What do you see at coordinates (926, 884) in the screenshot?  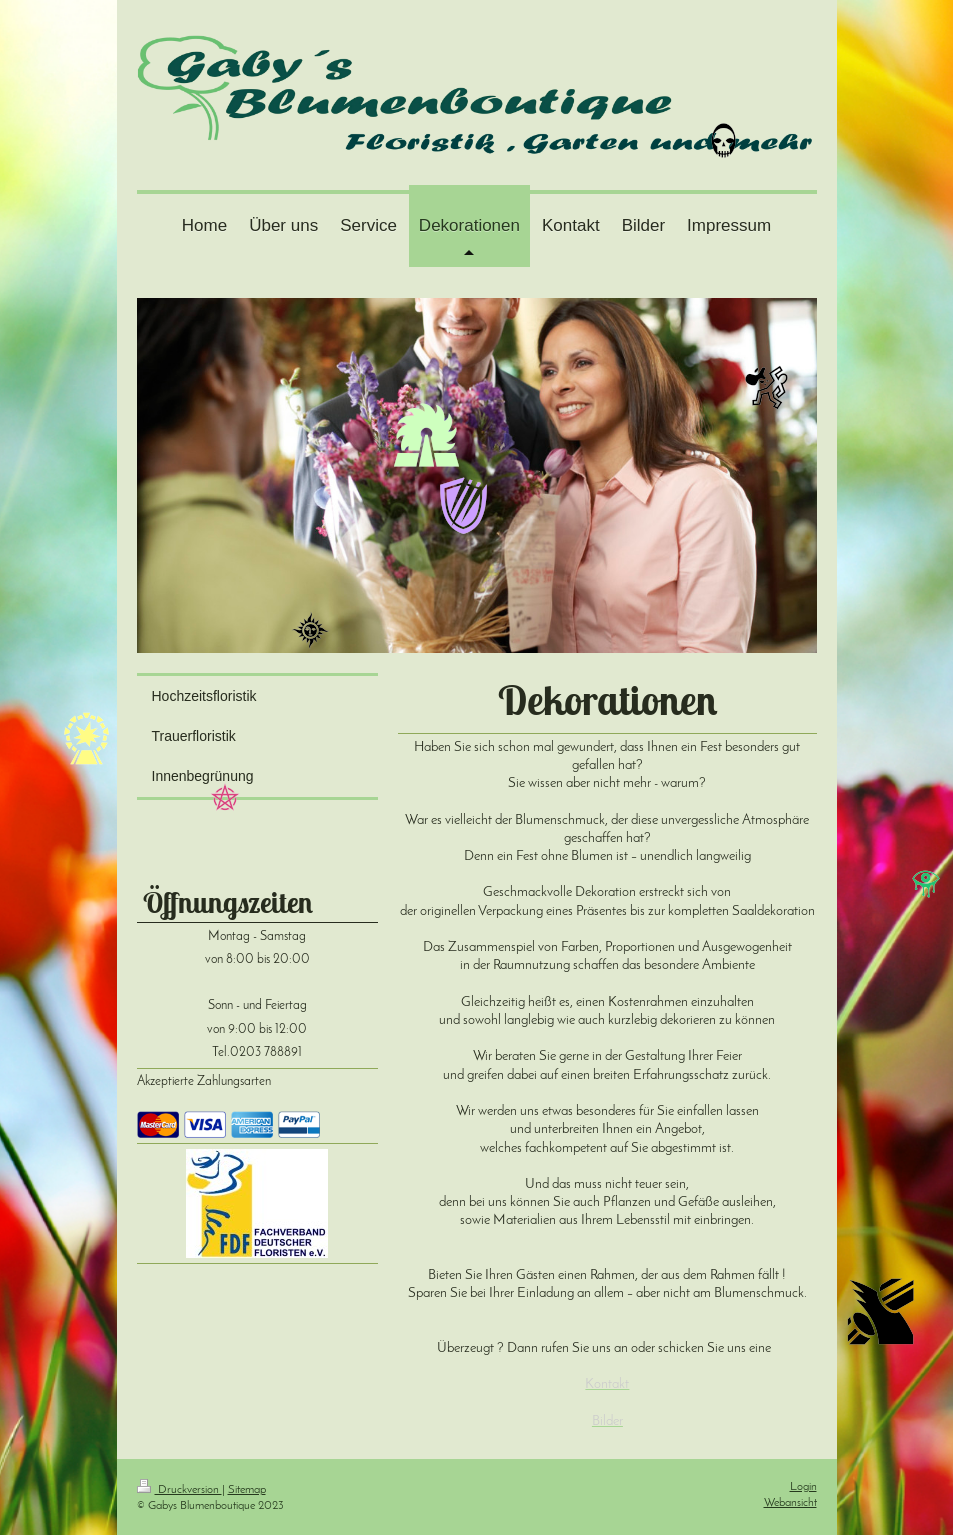 I see `indicates a horror or gore content warning` at bounding box center [926, 884].